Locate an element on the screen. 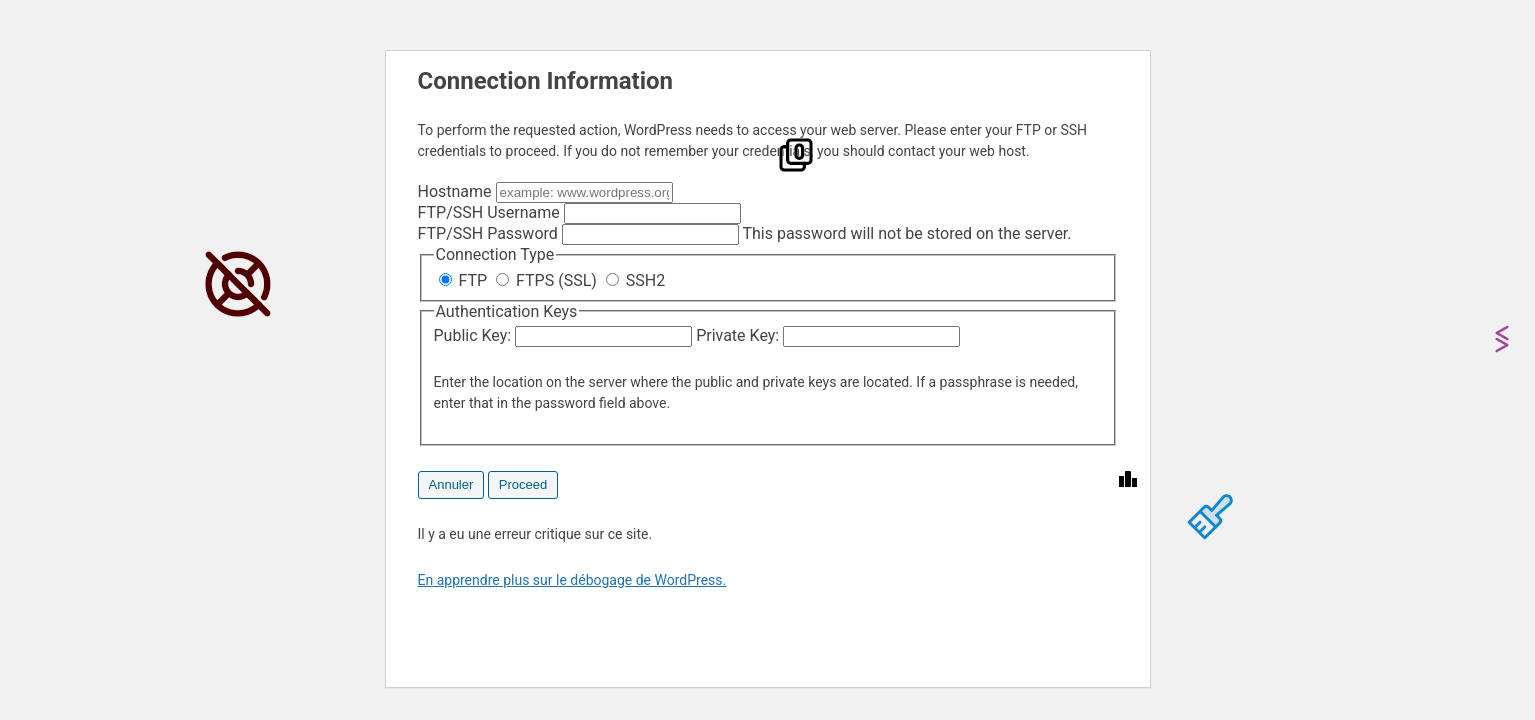  help or support is unavailable is located at coordinates (238, 284).